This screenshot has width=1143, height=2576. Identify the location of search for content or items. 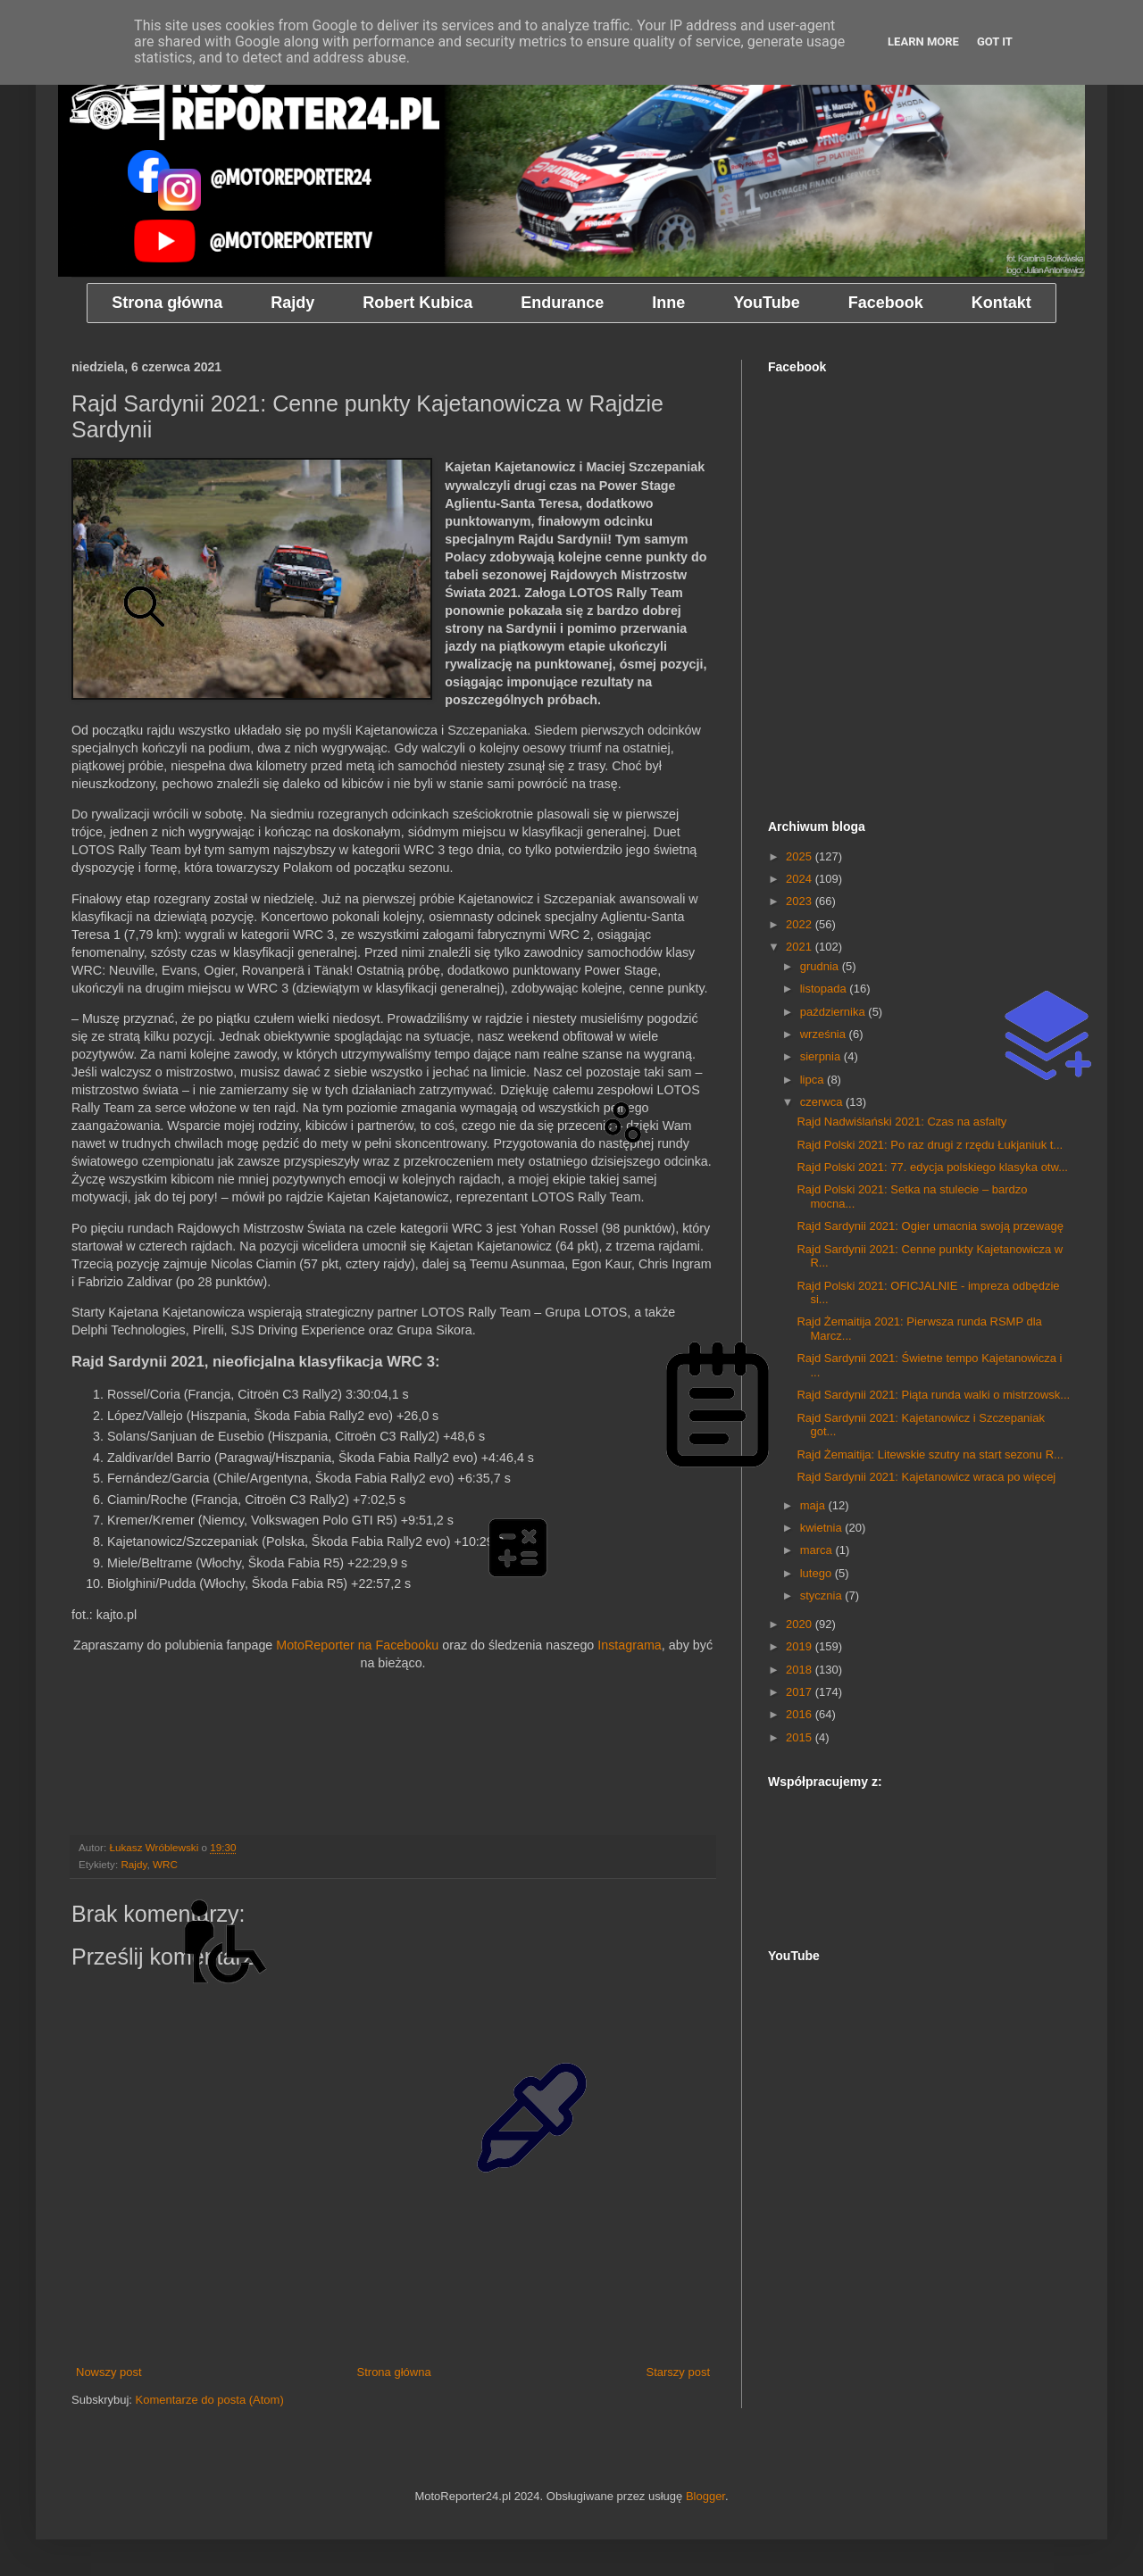
(144, 606).